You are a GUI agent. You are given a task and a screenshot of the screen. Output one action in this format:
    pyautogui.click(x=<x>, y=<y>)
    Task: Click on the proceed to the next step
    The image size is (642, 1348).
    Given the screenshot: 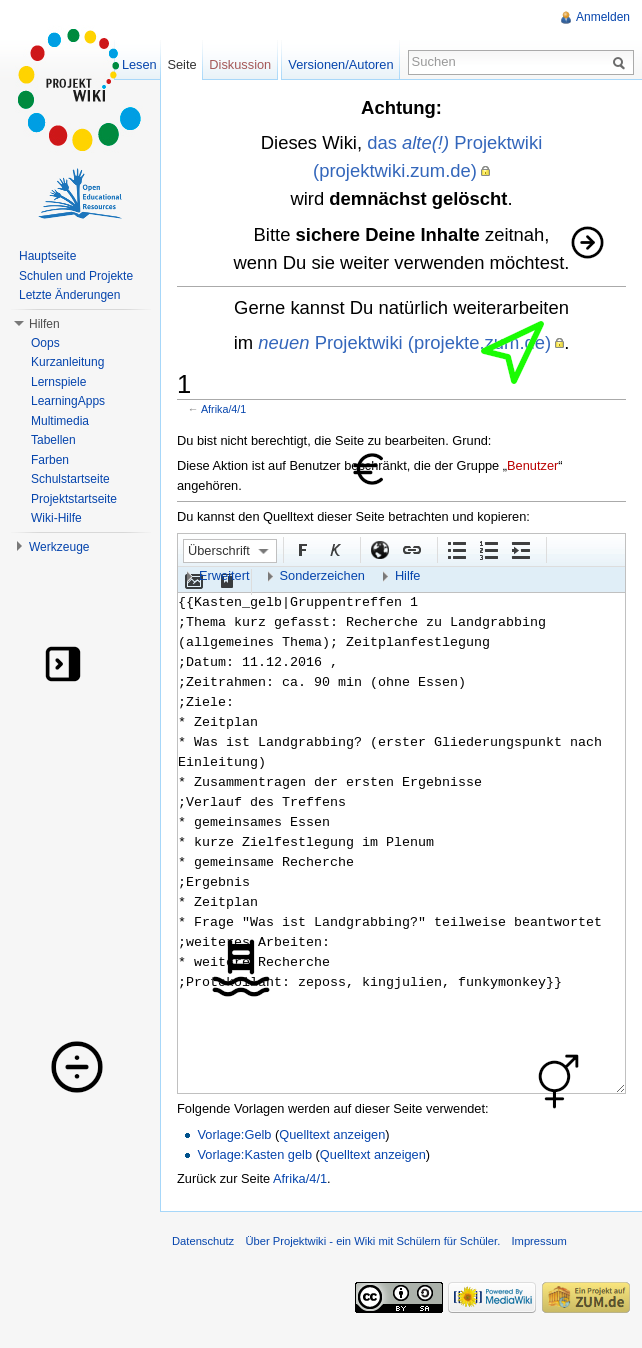 What is the action you would take?
    pyautogui.click(x=587, y=242)
    